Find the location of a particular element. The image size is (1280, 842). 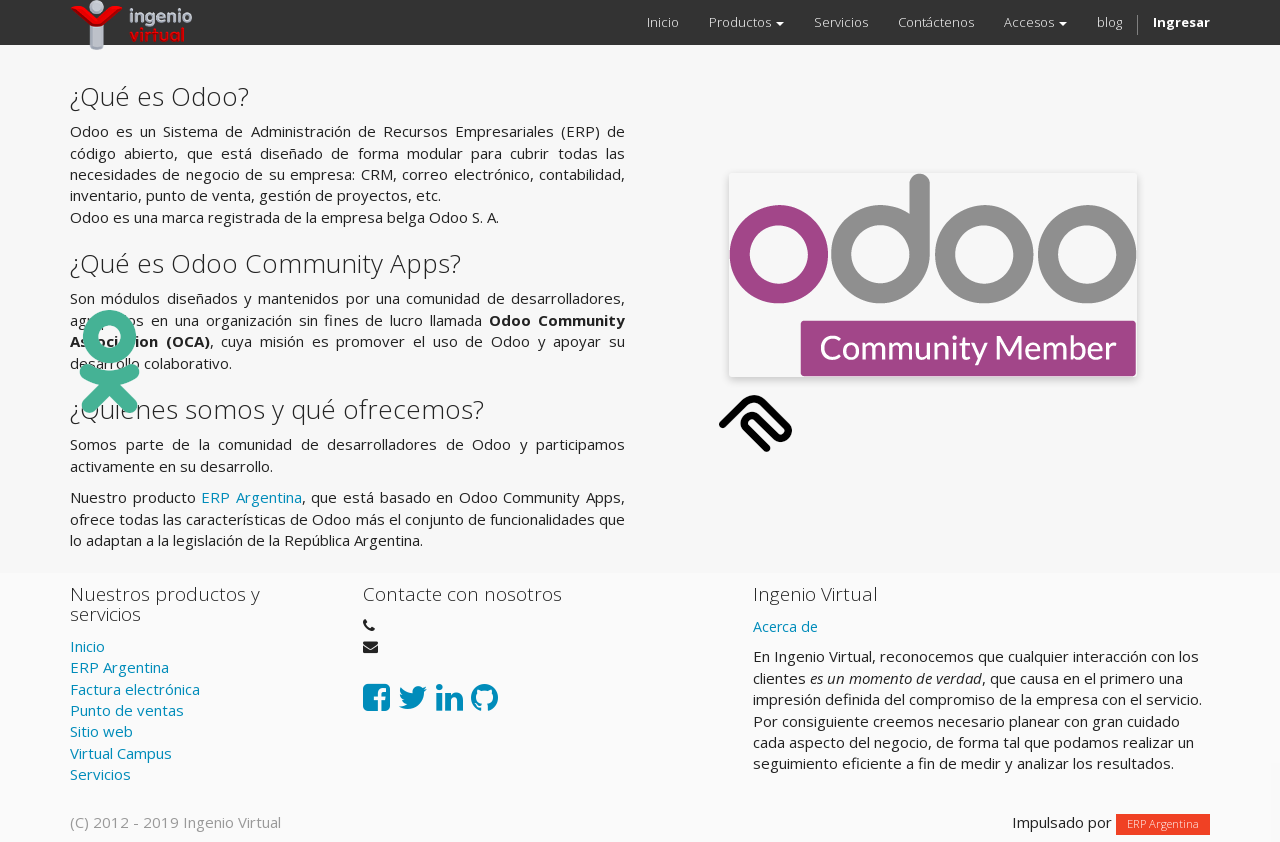

rumahweb company logo is located at coordinates (755, 423).